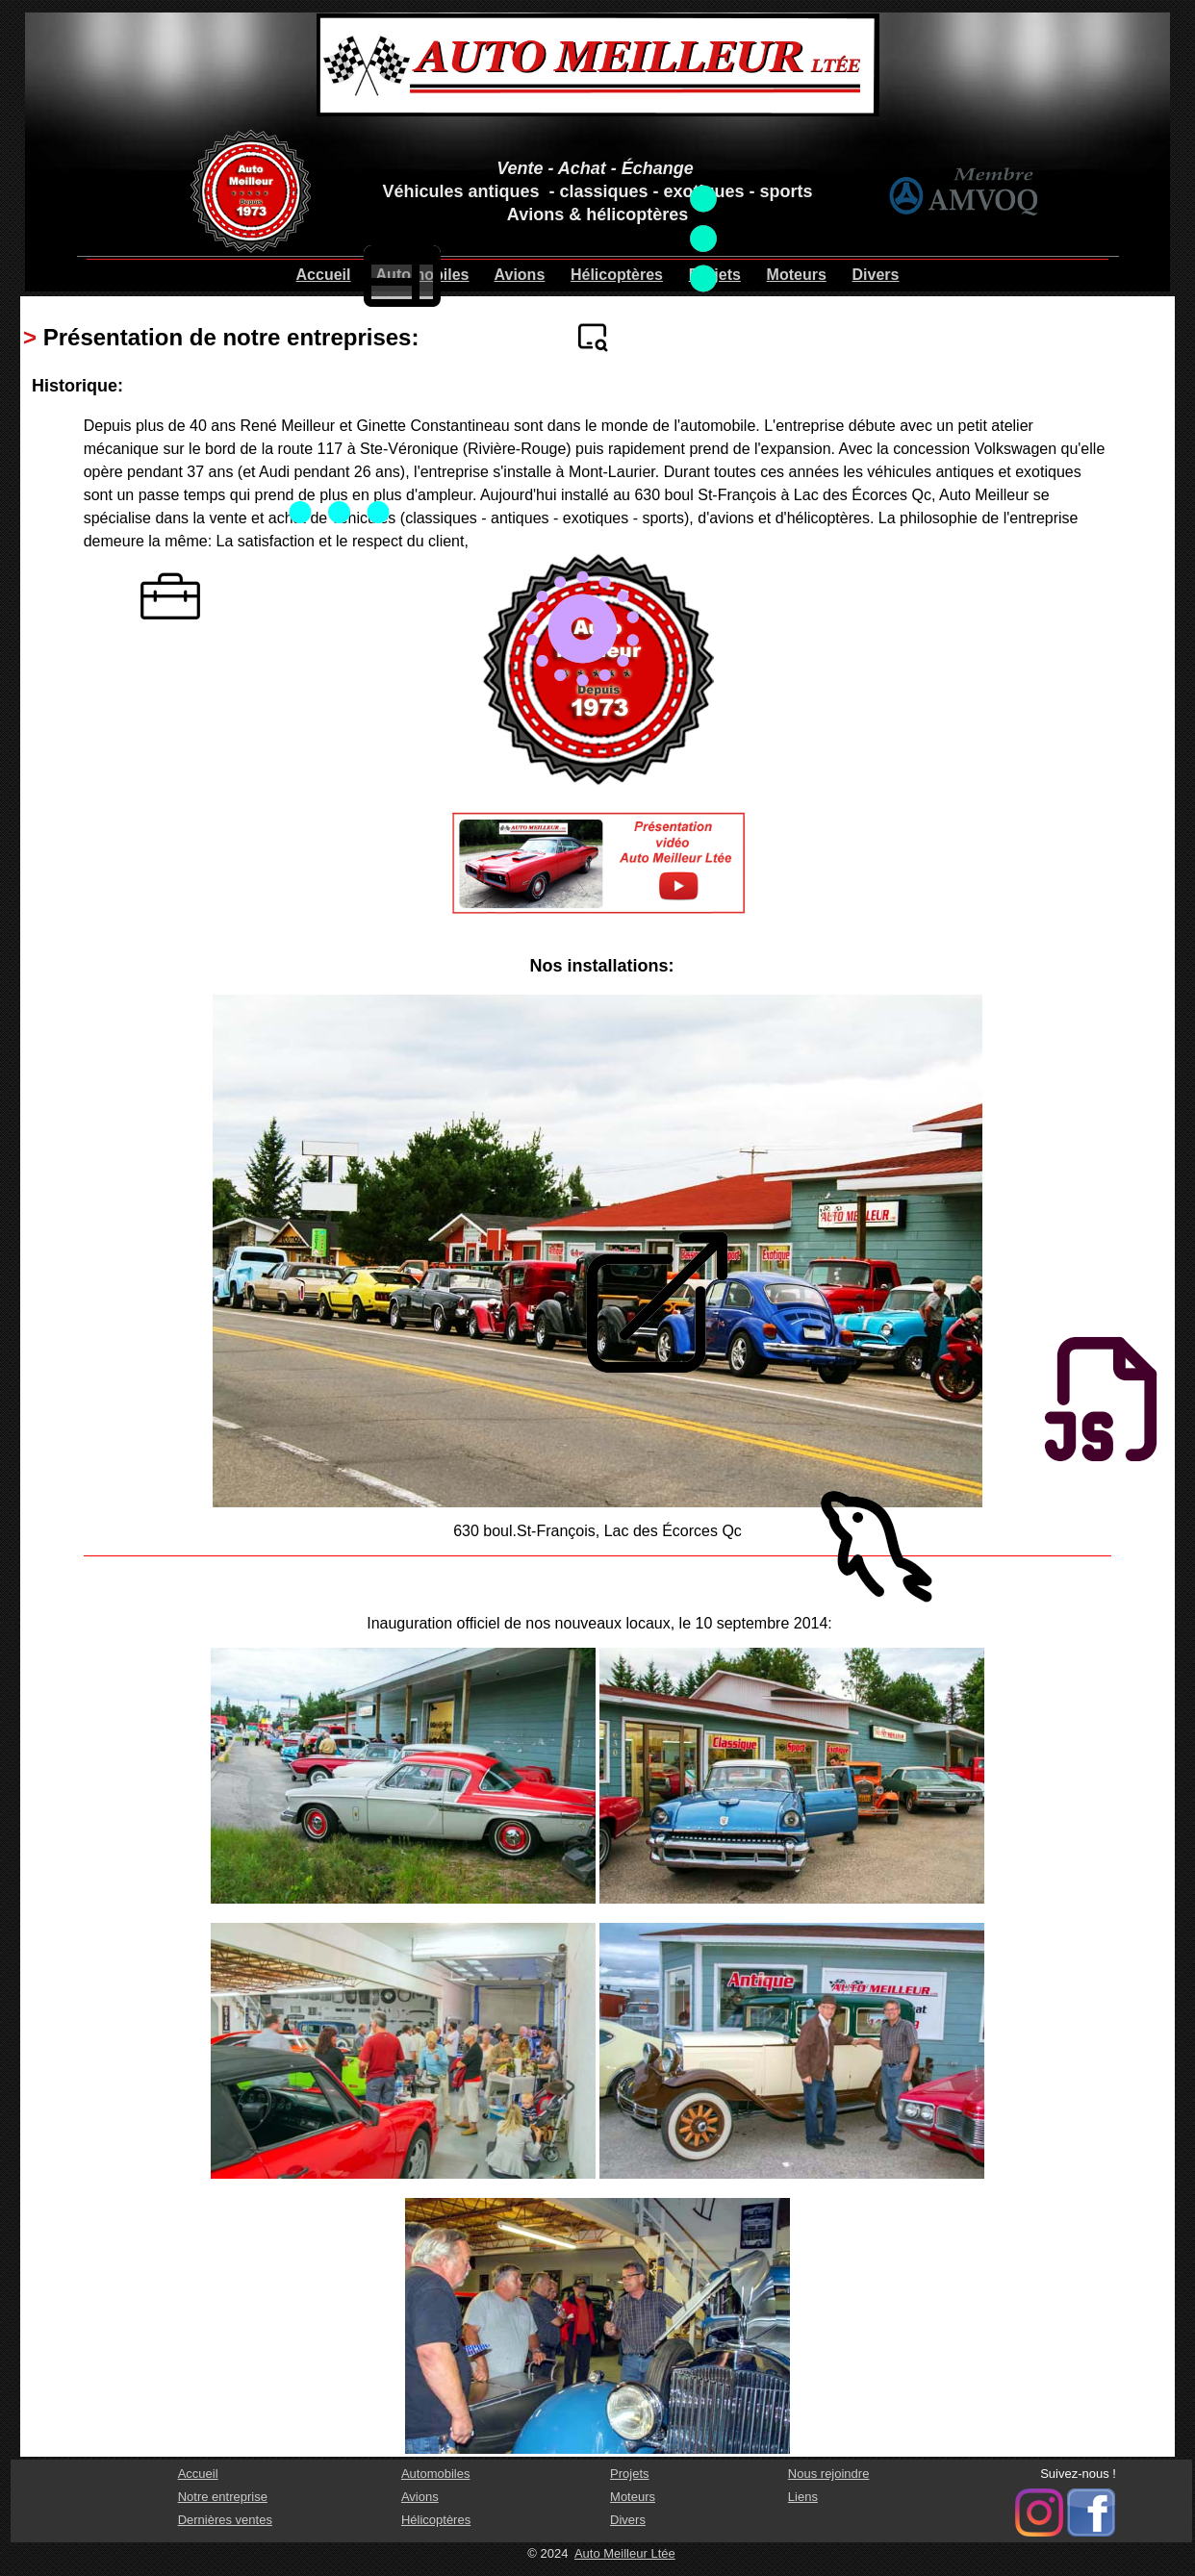 The image size is (1195, 2576). What do you see at coordinates (339, 512) in the screenshot?
I see `open more options menu` at bounding box center [339, 512].